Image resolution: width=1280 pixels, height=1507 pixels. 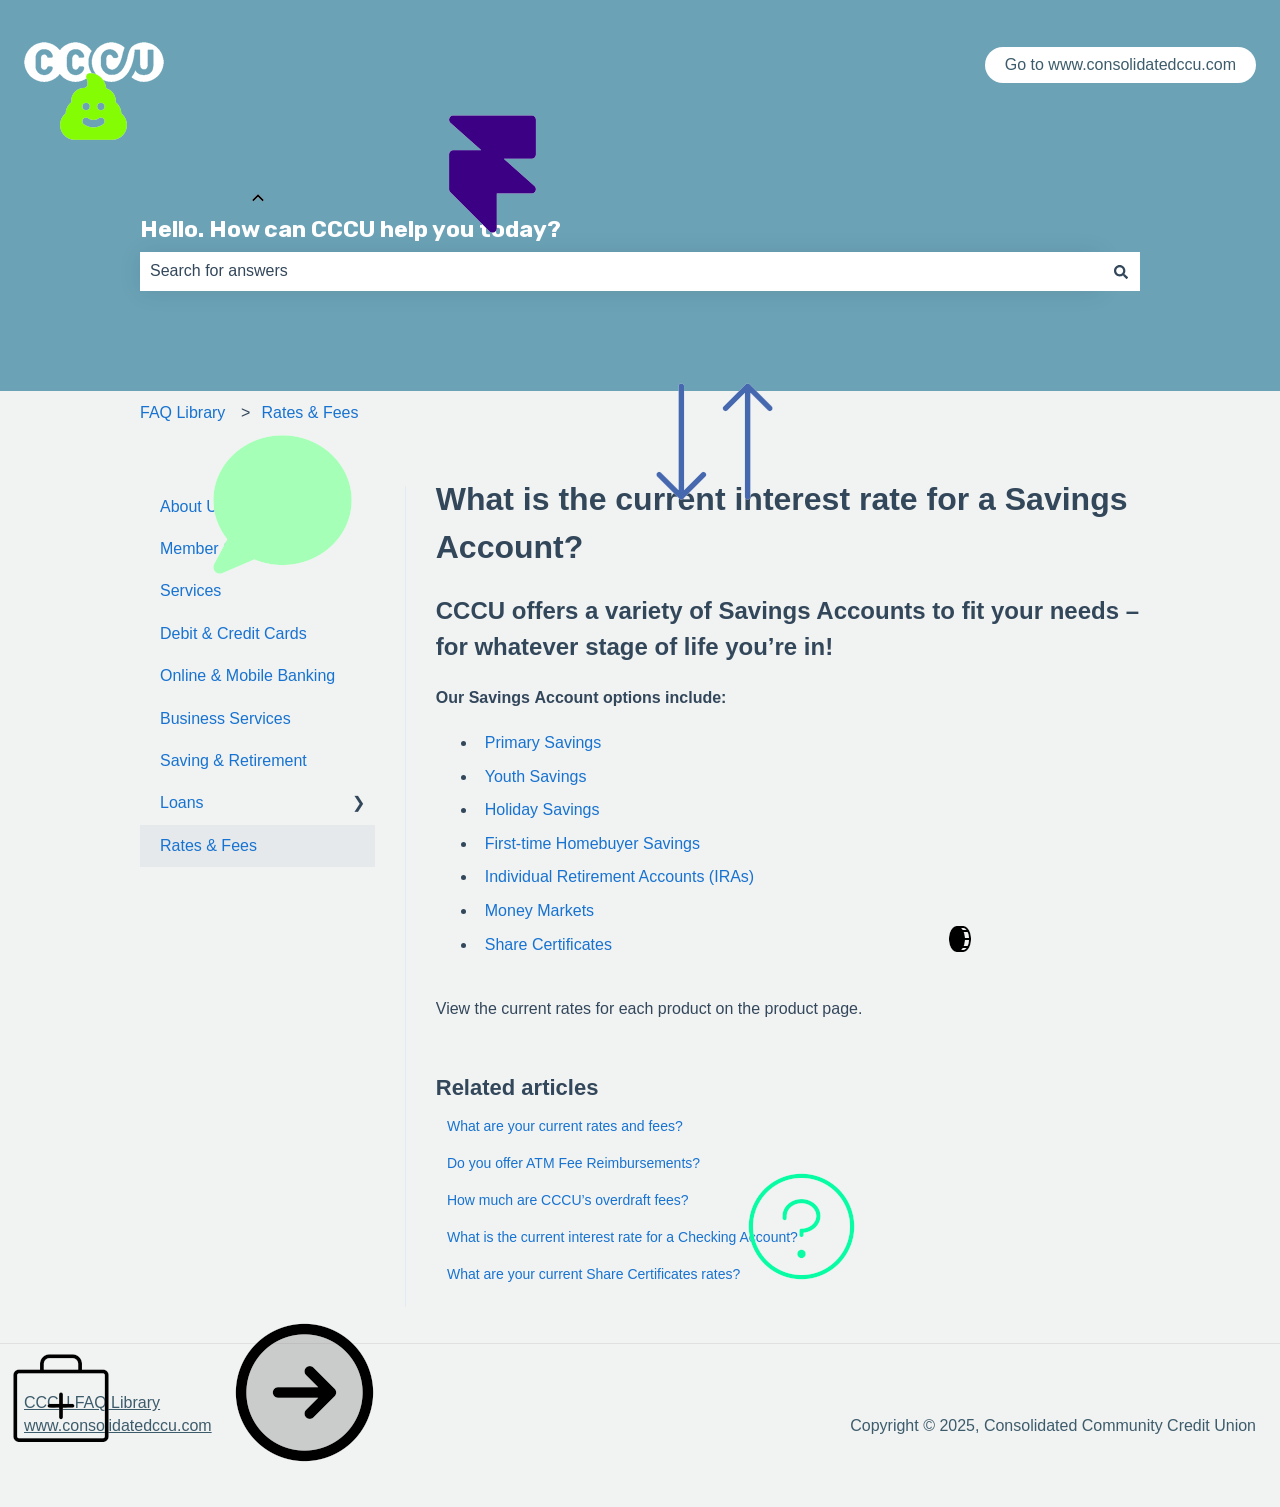 I want to click on access help or support, so click(x=801, y=1226).